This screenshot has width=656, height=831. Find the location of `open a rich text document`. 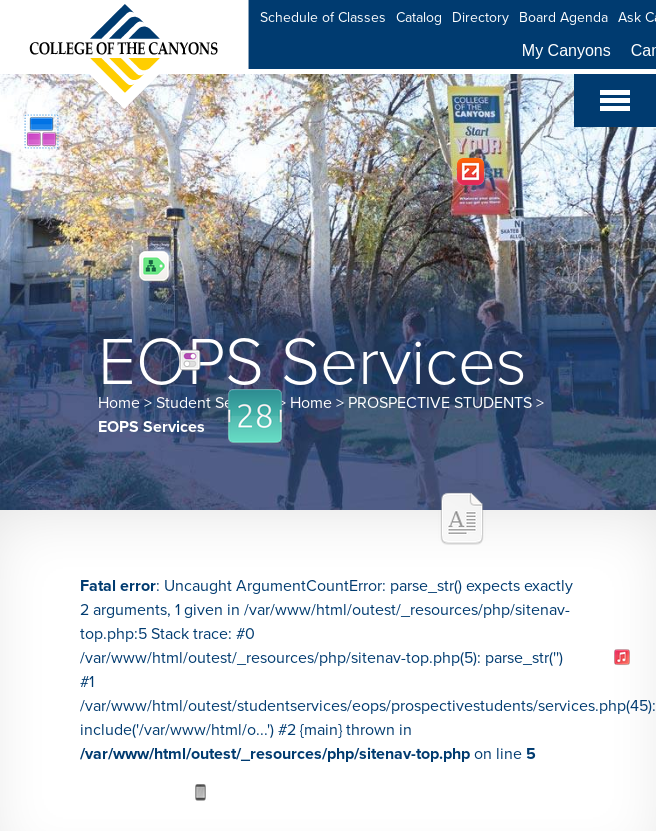

open a rich text document is located at coordinates (462, 518).